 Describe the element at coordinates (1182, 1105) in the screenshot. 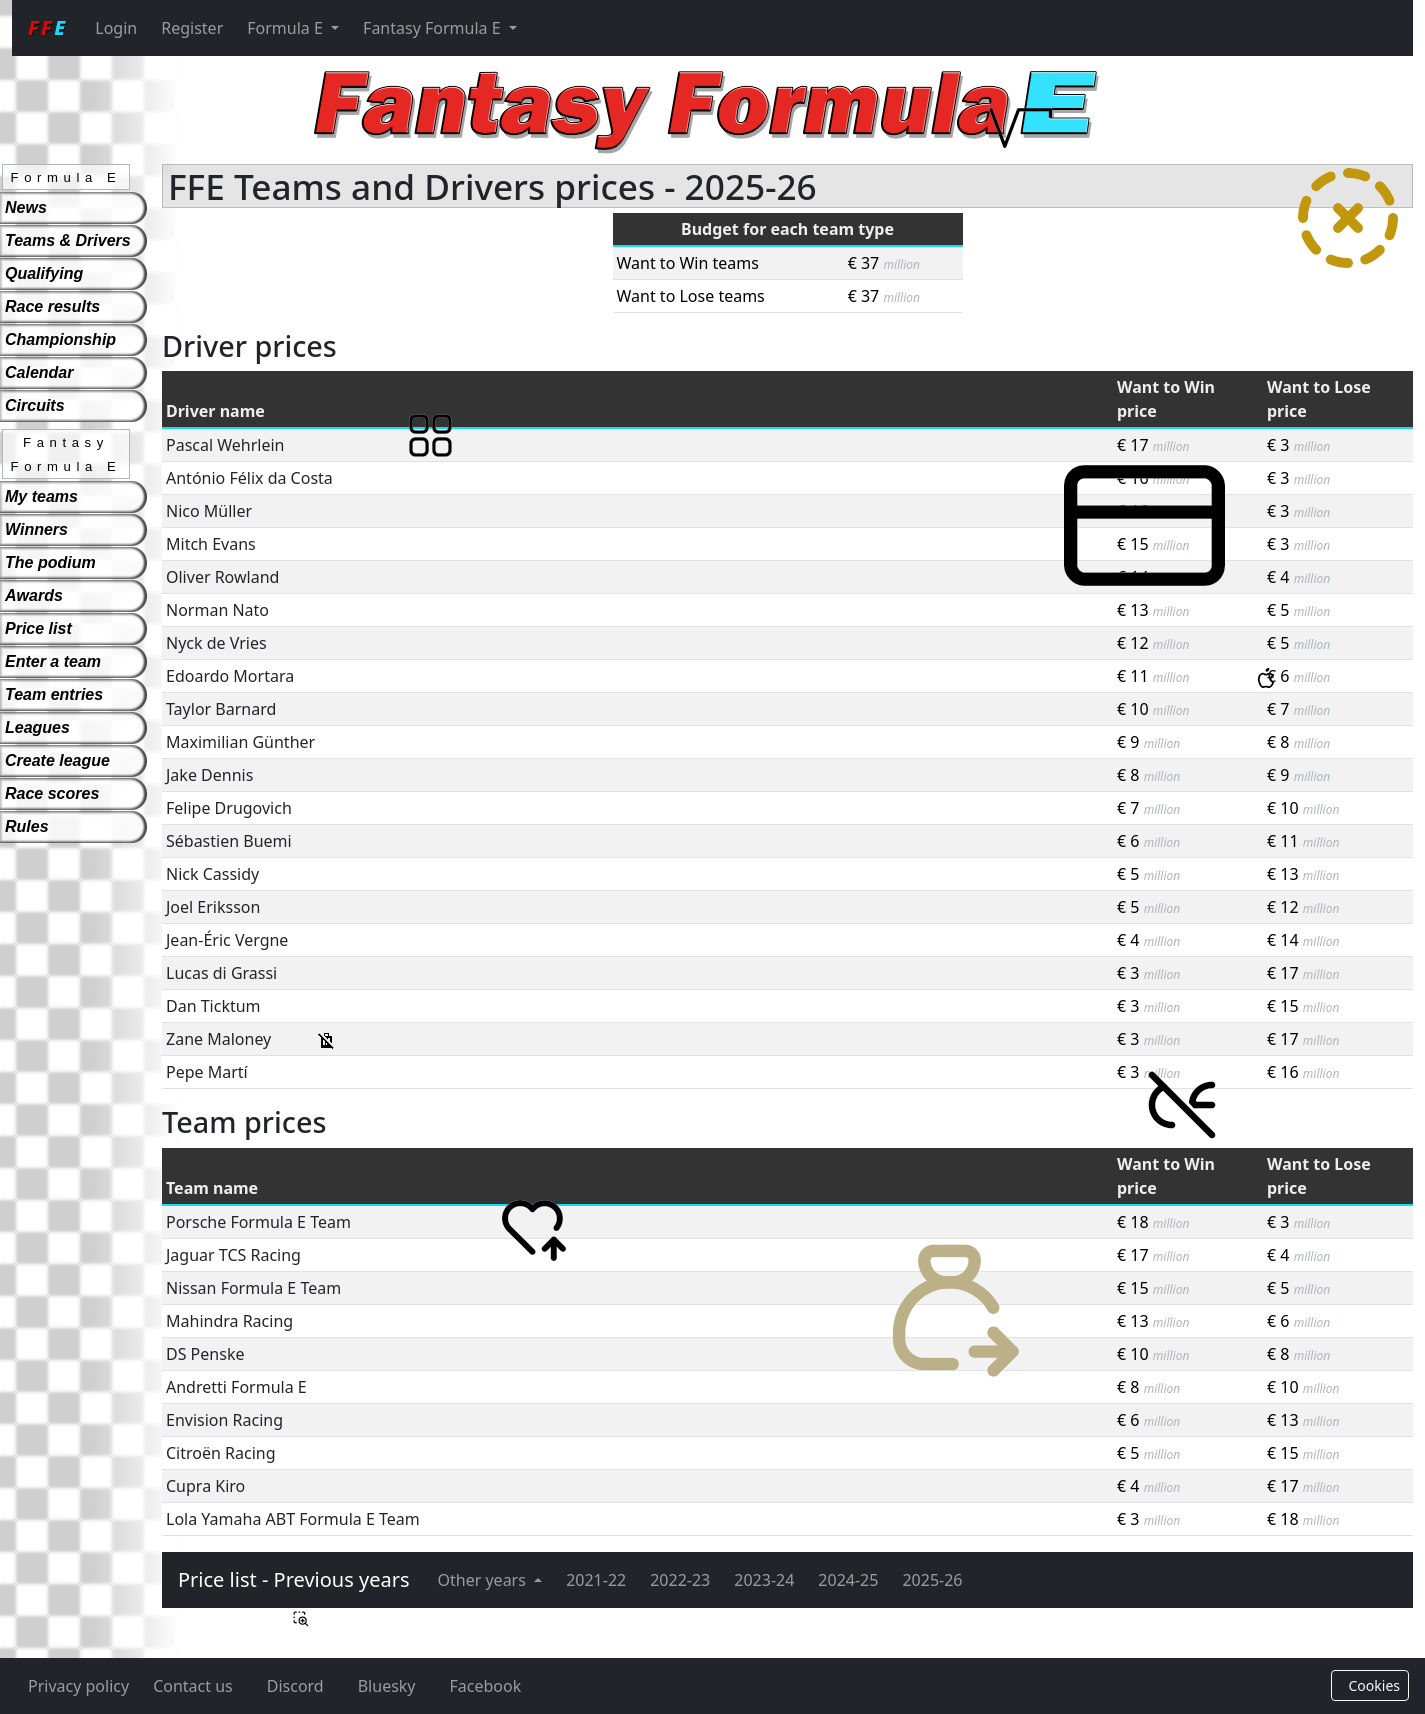

I see `indicates CE certification is disabled or not applicable` at that location.